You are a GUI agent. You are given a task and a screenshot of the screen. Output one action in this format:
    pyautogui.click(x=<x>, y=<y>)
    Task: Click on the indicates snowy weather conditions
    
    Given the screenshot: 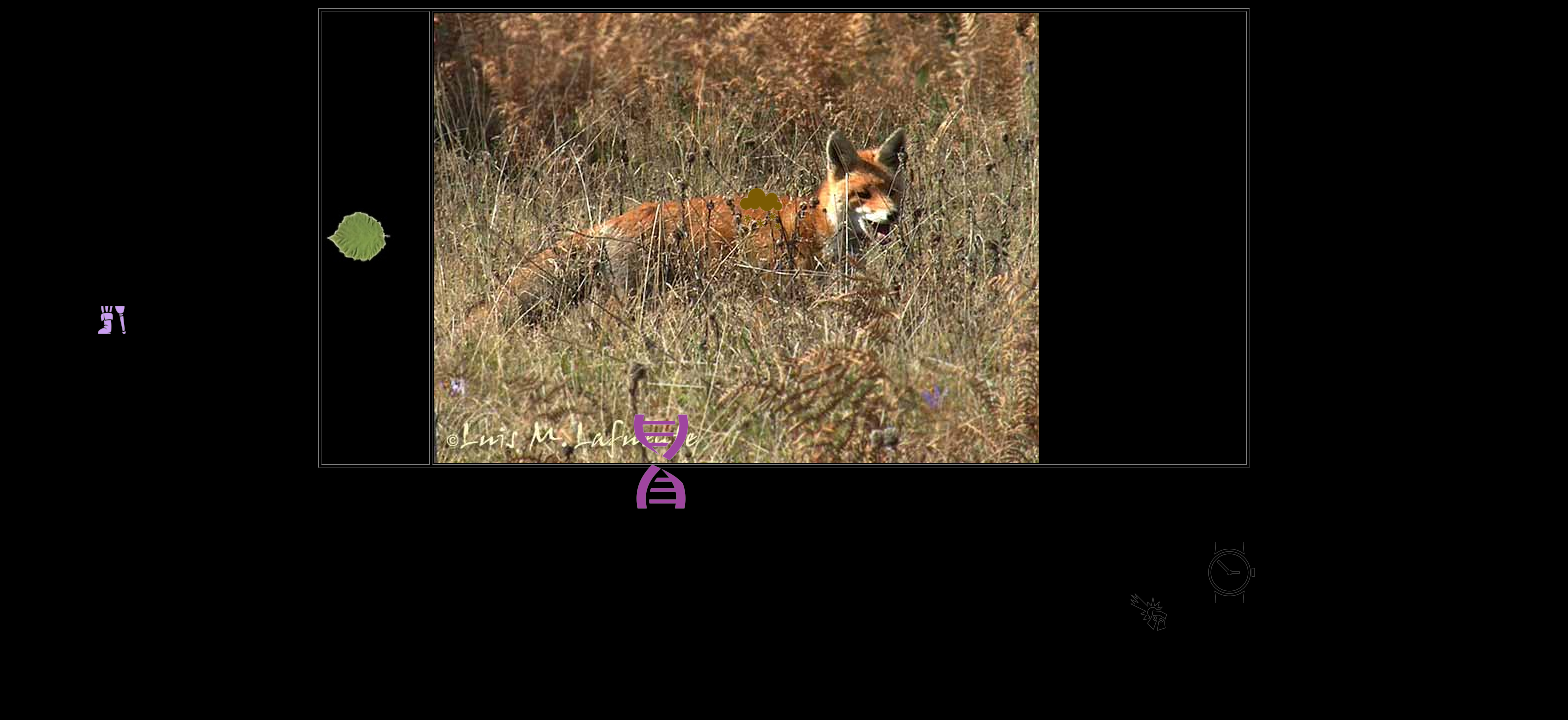 What is the action you would take?
    pyautogui.click(x=761, y=209)
    